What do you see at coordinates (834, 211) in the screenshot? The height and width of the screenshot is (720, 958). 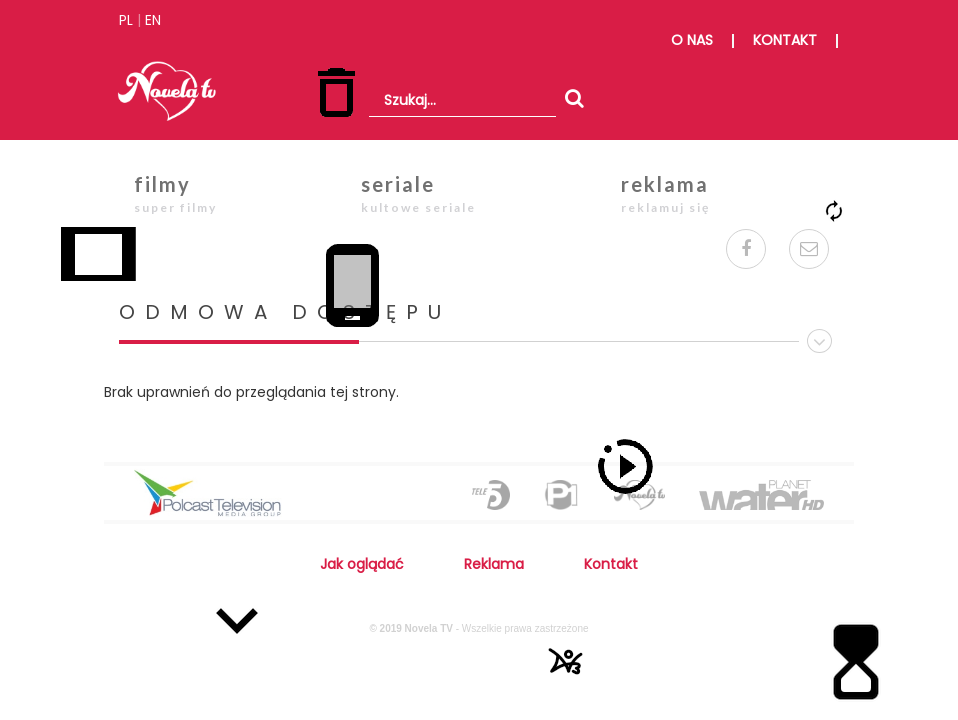 I see `refresh or reload content` at bounding box center [834, 211].